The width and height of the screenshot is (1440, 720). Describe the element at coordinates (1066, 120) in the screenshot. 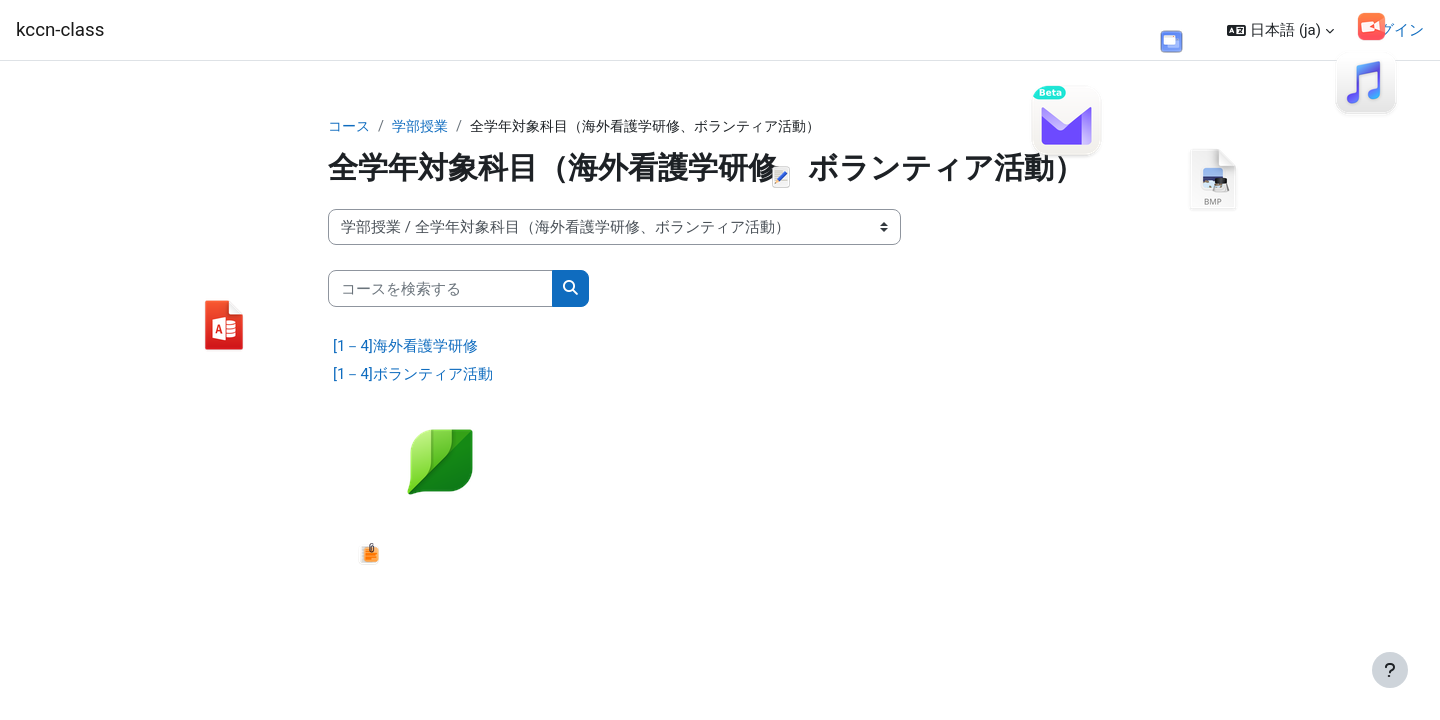

I see `open proton mail app` at that location.